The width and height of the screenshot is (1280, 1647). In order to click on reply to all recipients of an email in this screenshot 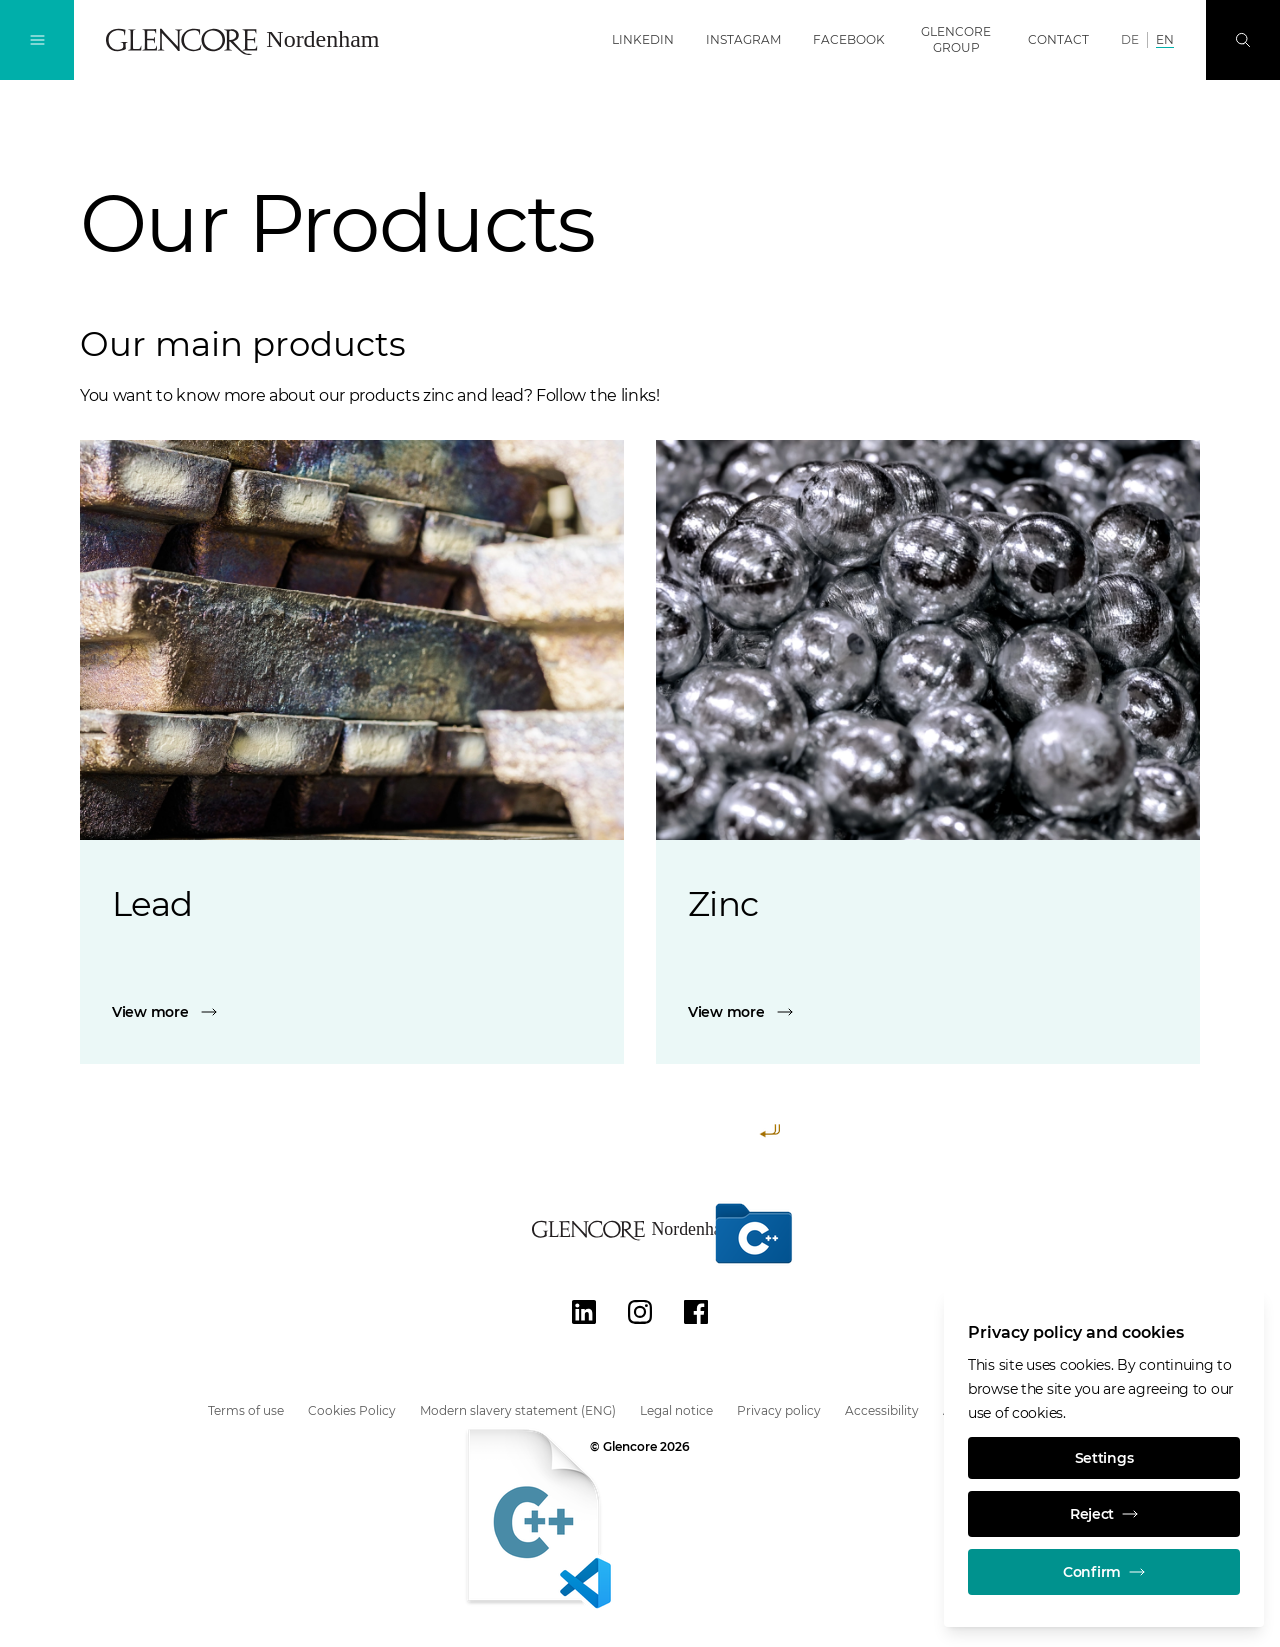, I will do `click(769, 1129)`.